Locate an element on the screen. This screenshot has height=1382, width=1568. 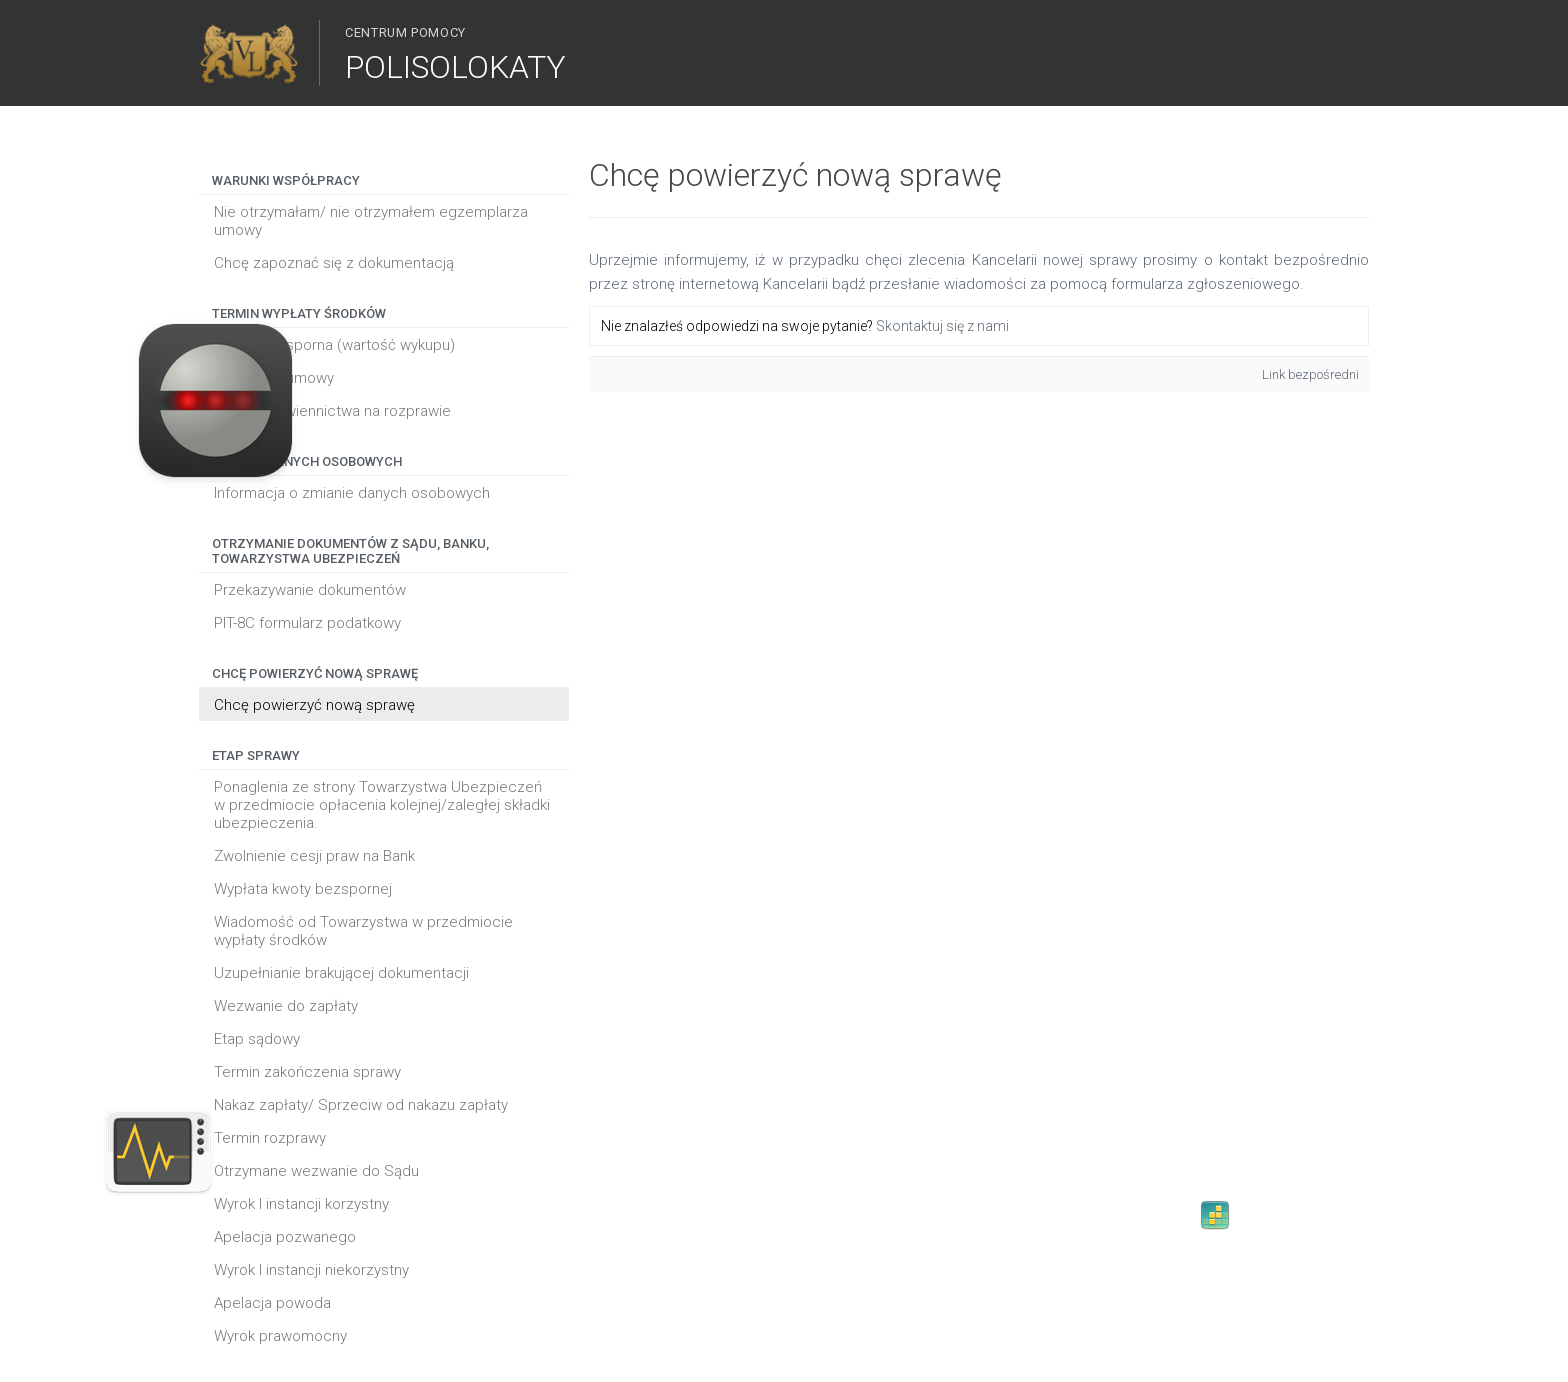
launch quadrapassel tetris-style puzzle game is located at coordinates (1215, 1215).